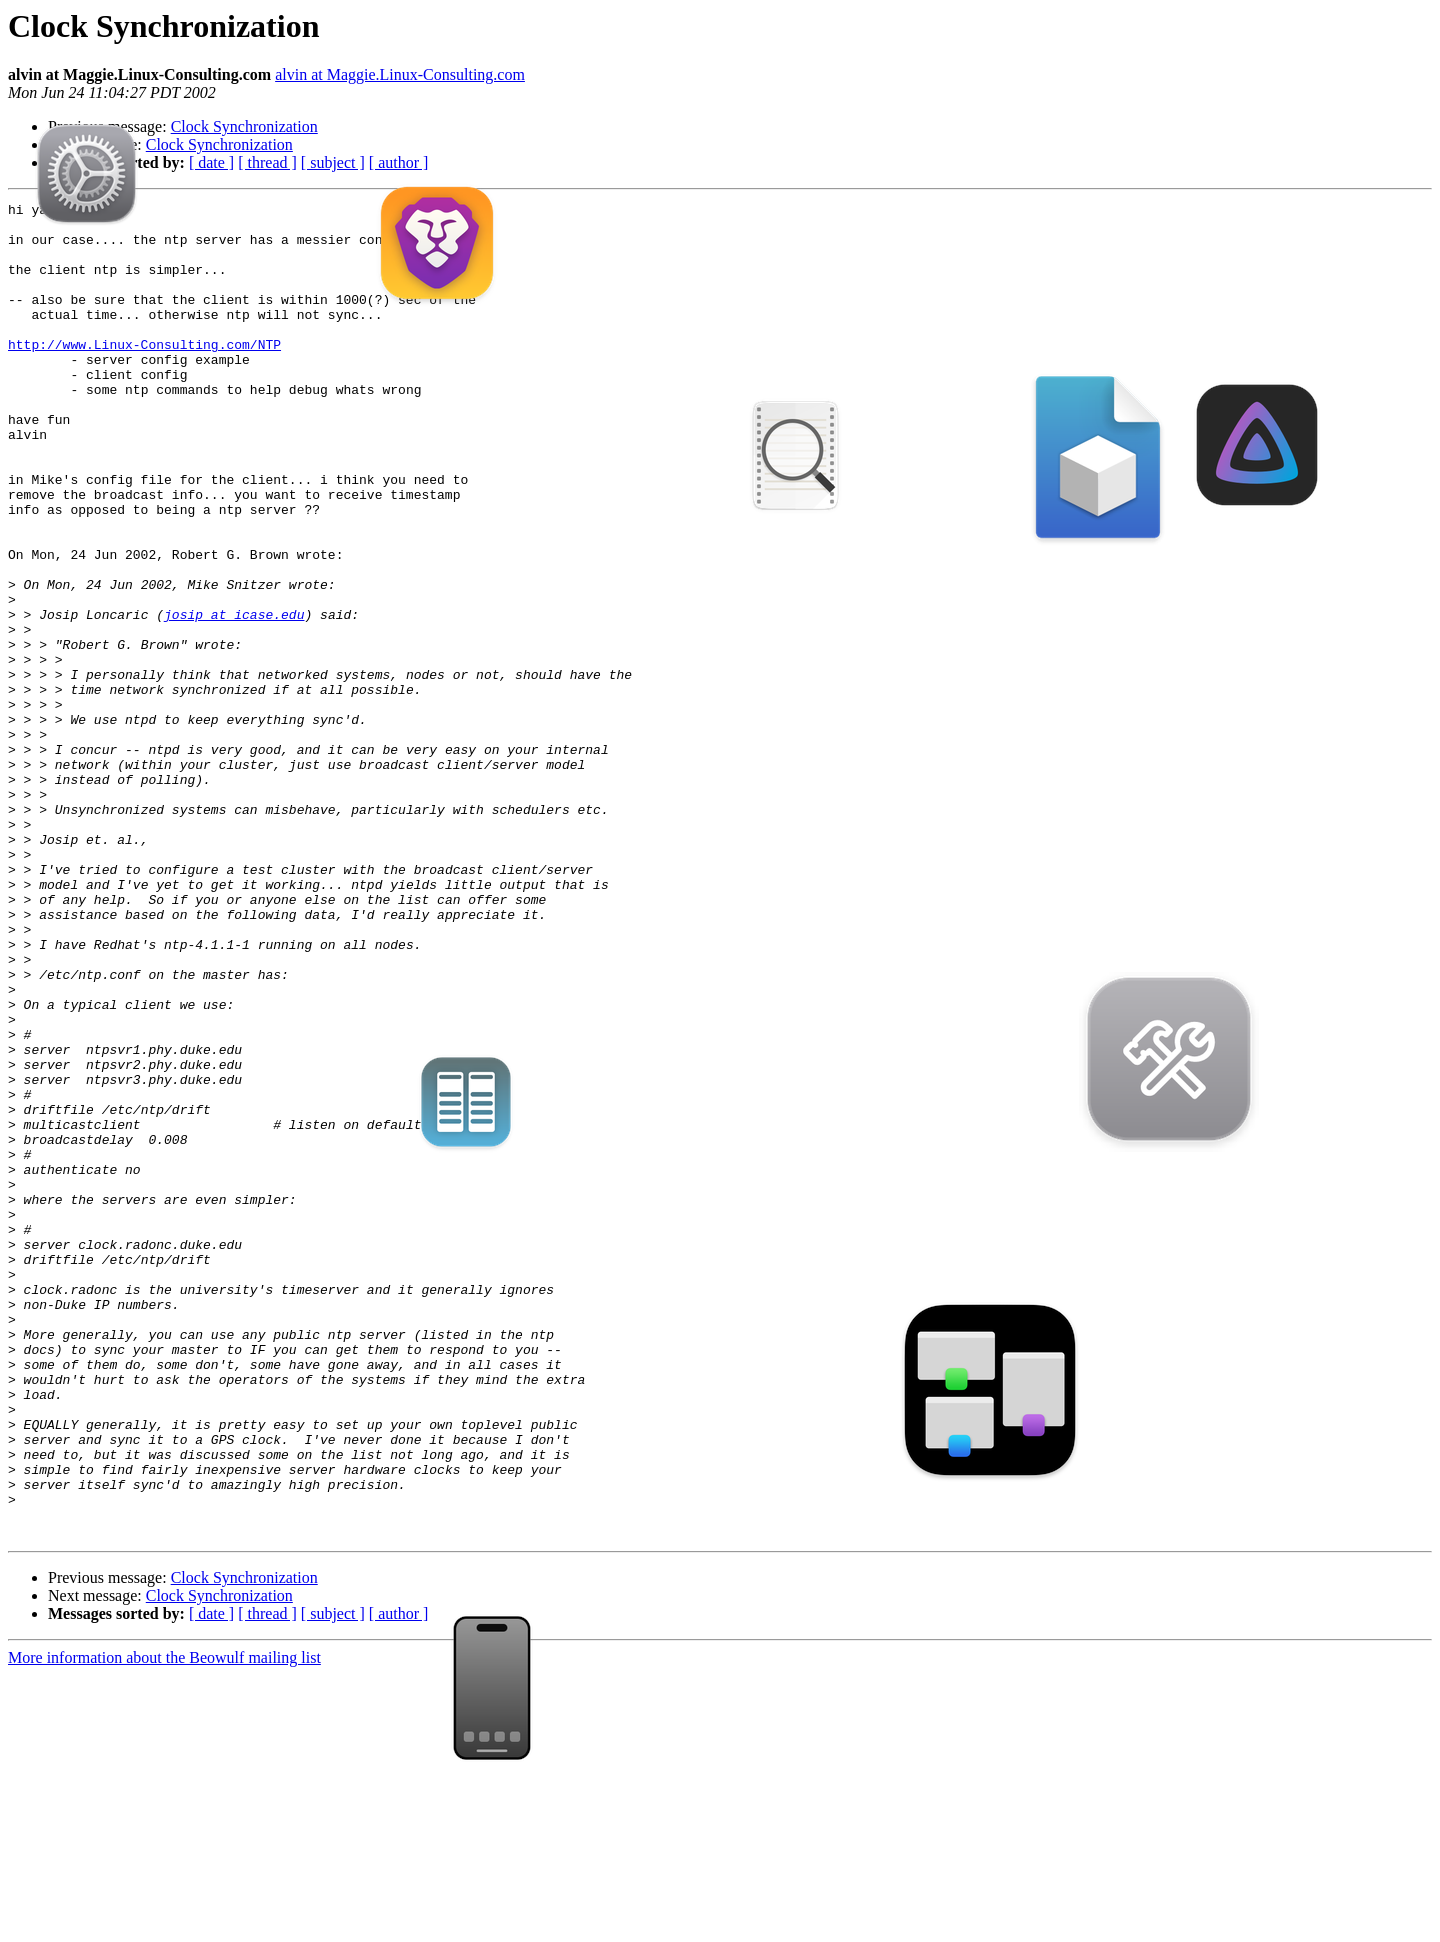 The width and height of the screenshot is (1440, 1942). Describe the element at coordinates (795, 455) in the screenshot. I see `open gnome logs application` at that location.